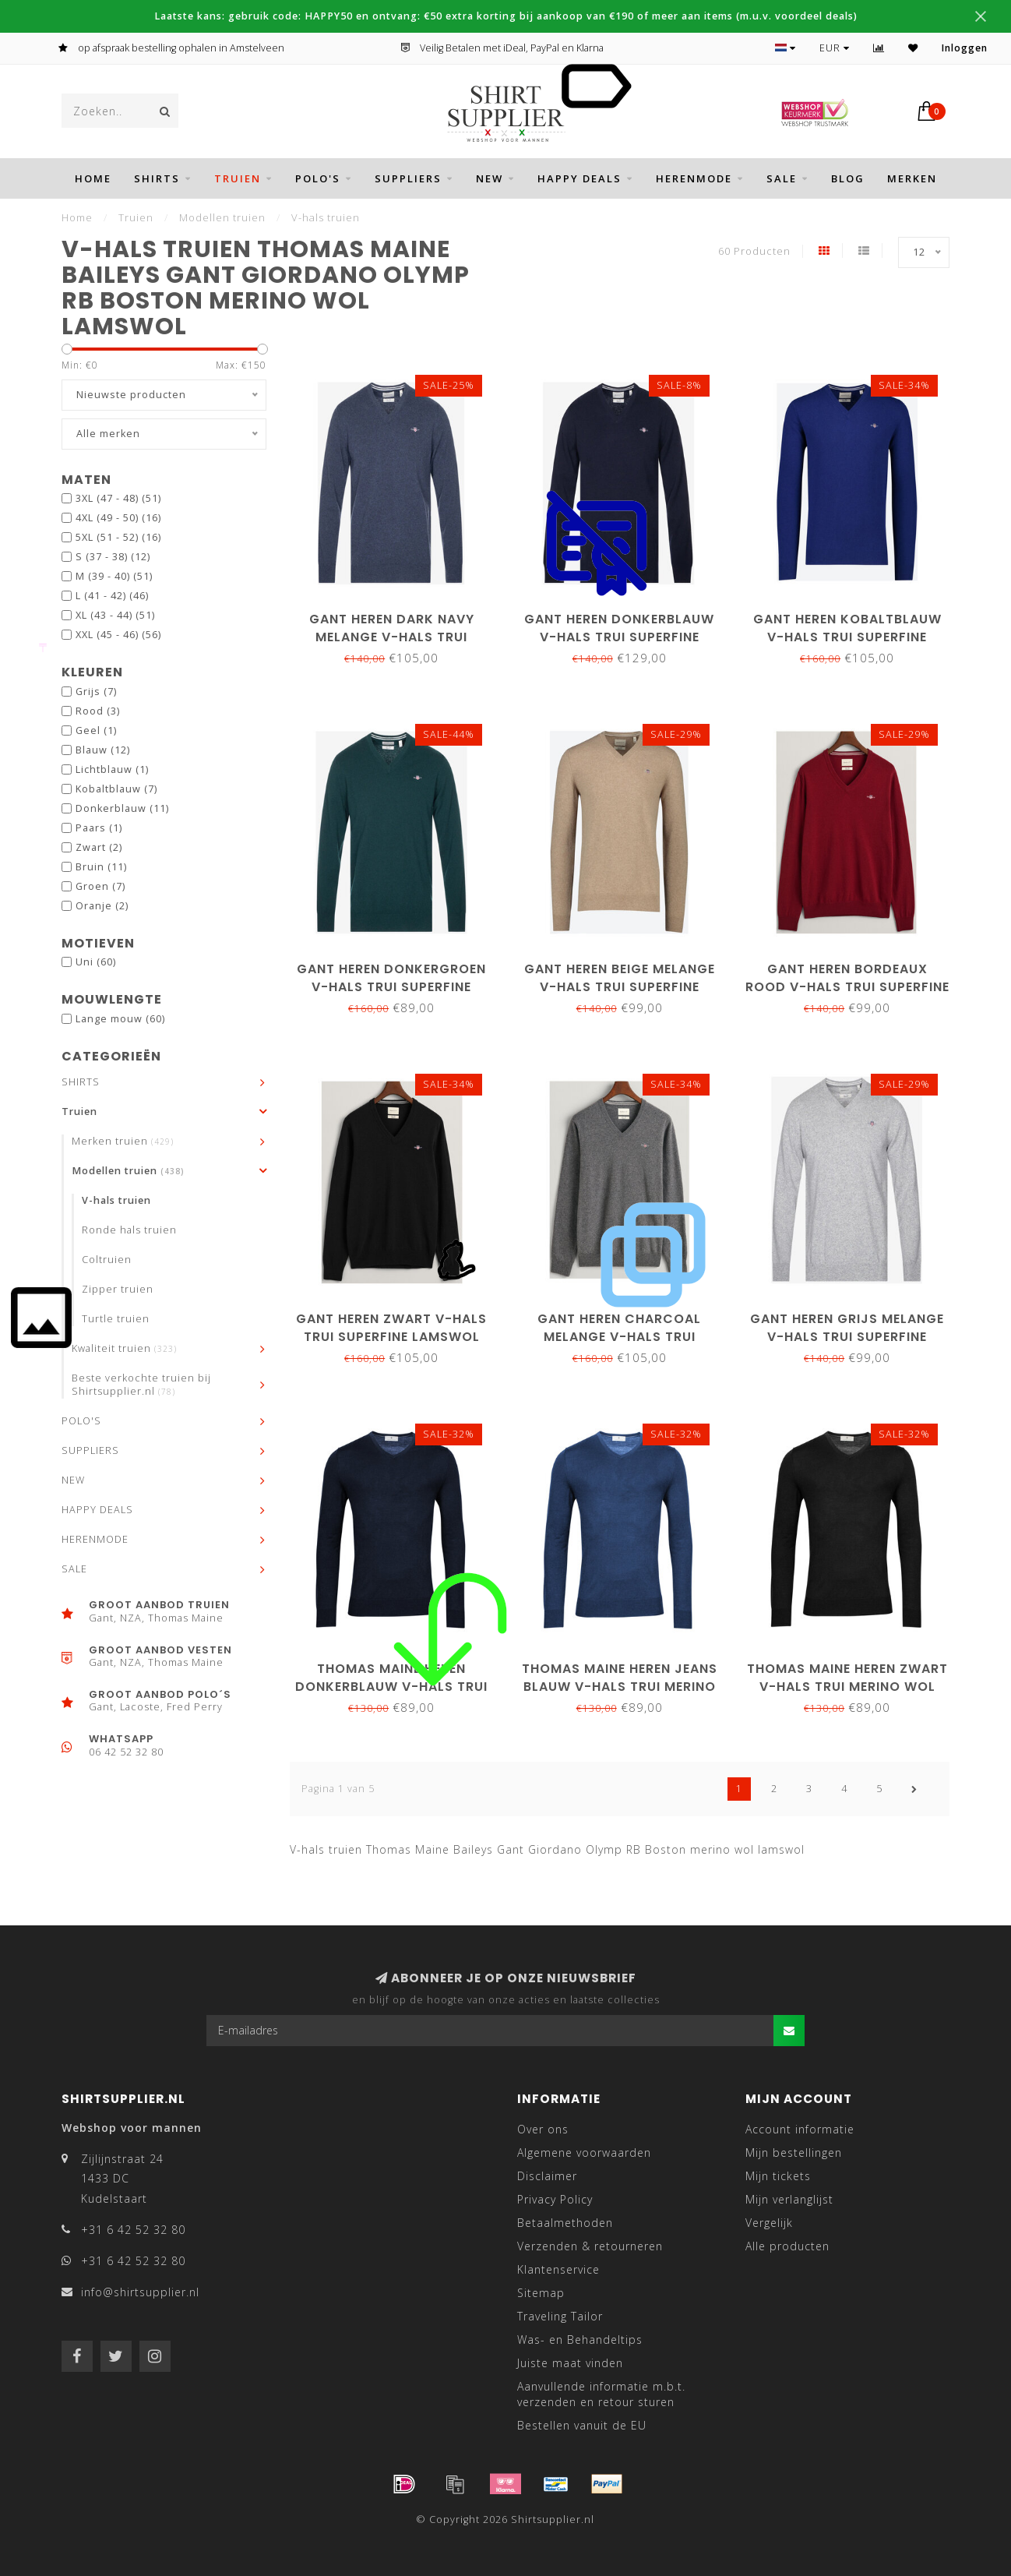 The width and height of the screenshot is (1011, 2576). What do you see at coordinates (597, 541) in the screenshot?
I see `certificate or credential is unavailable` at bounding box center [597, 541].